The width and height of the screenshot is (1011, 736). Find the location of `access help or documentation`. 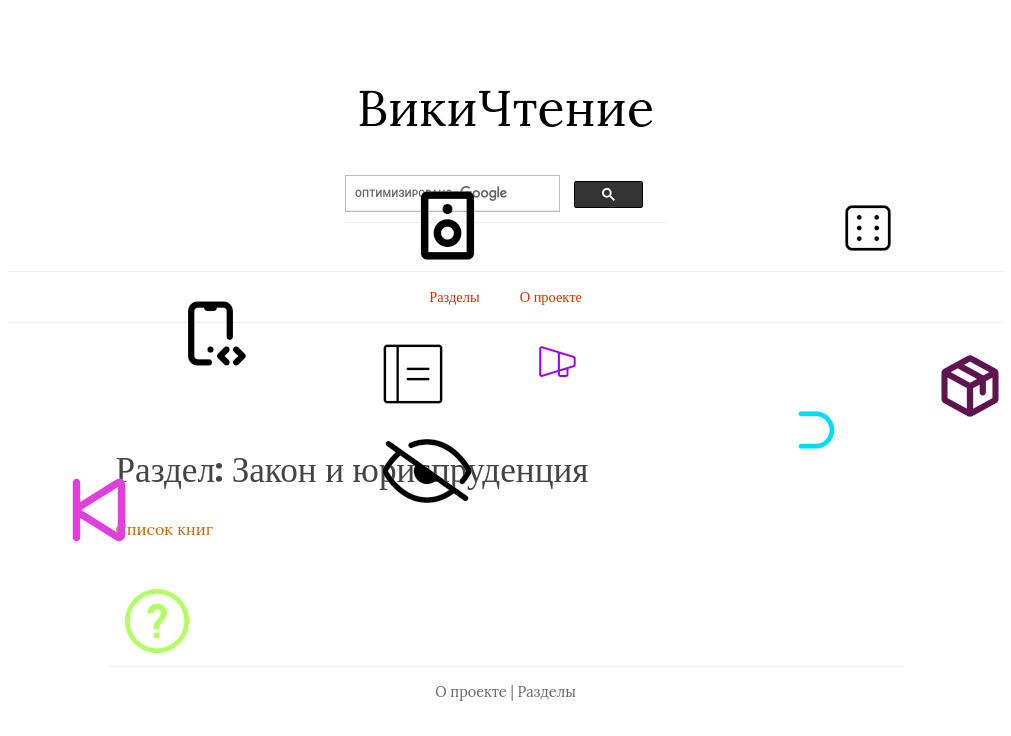

access help or documentation is located at coordinates (159, 623).